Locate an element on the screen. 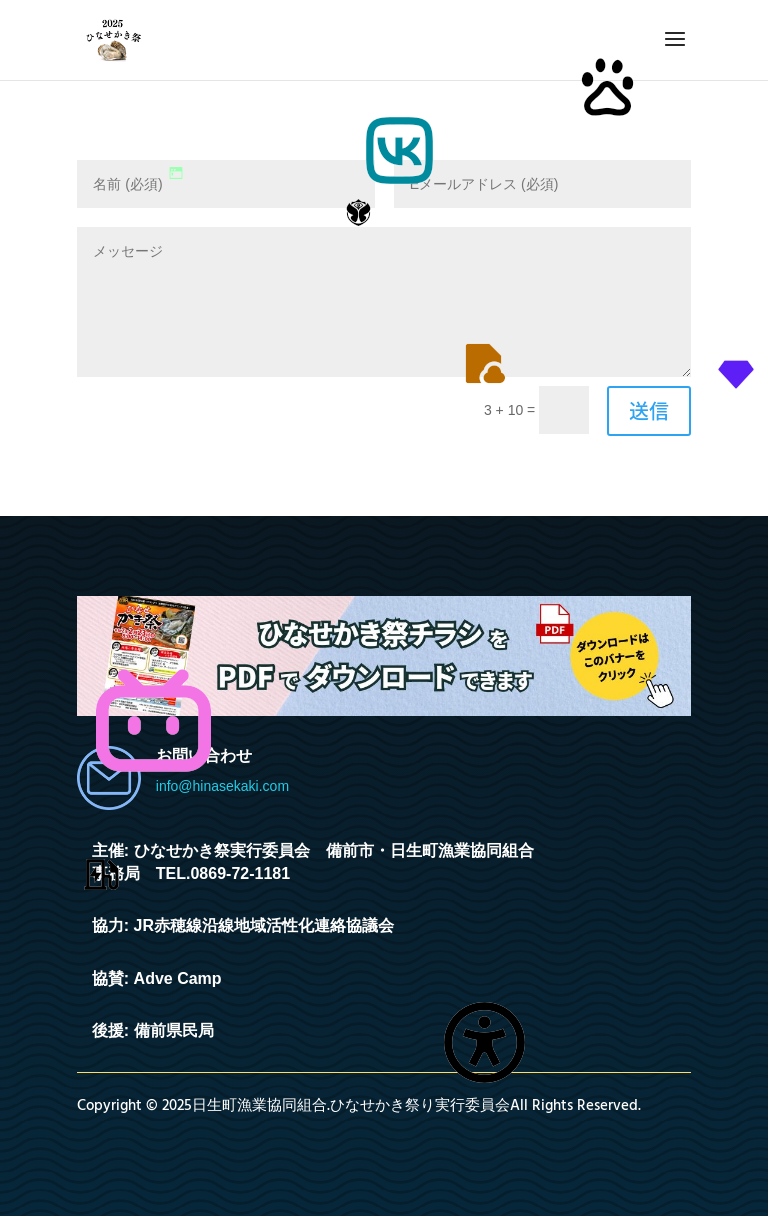 Image resolution: width=768 pixels, height=1216 pixels. open Bilibili app is located at coordinates (153, 720).